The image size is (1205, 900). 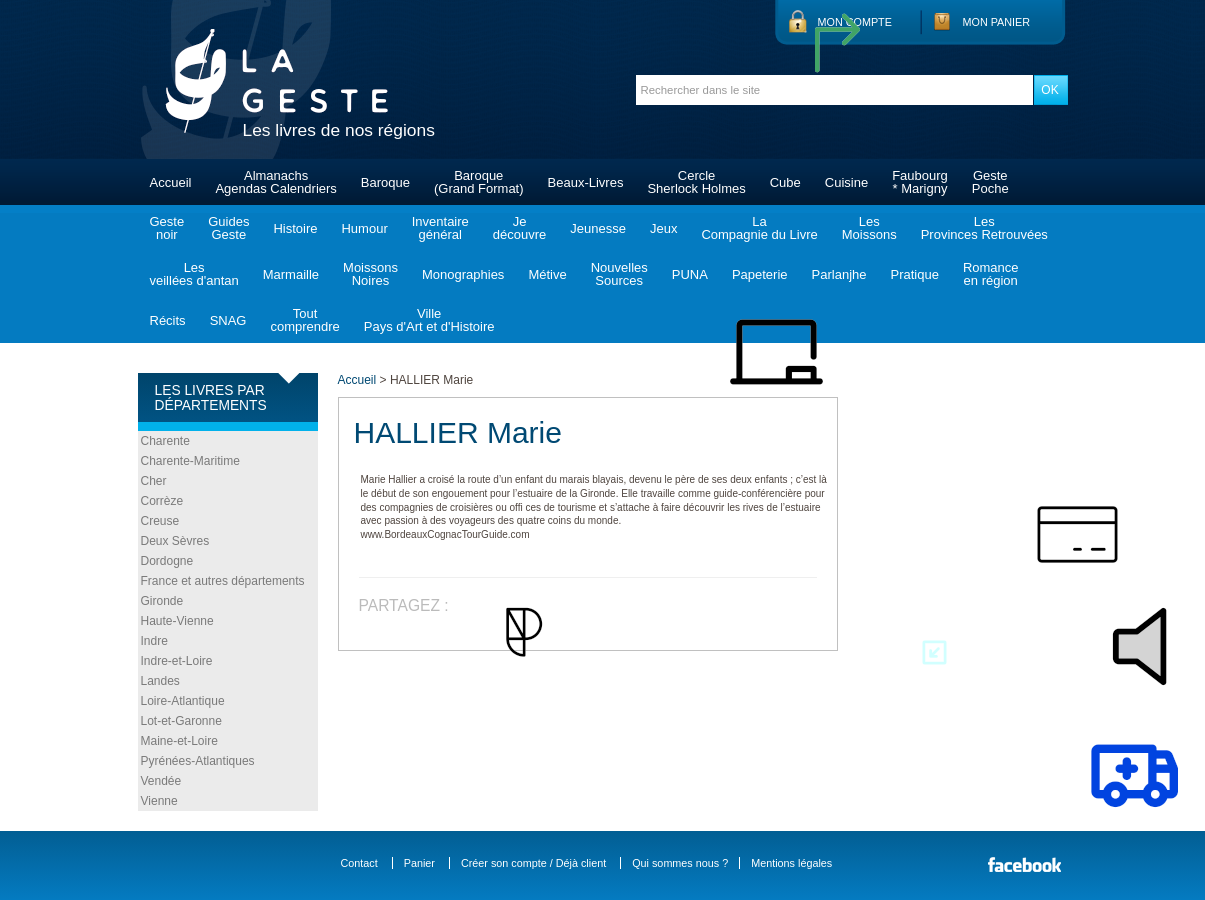 I want to click on phosphor icons logo, so click(x=520, y=629).